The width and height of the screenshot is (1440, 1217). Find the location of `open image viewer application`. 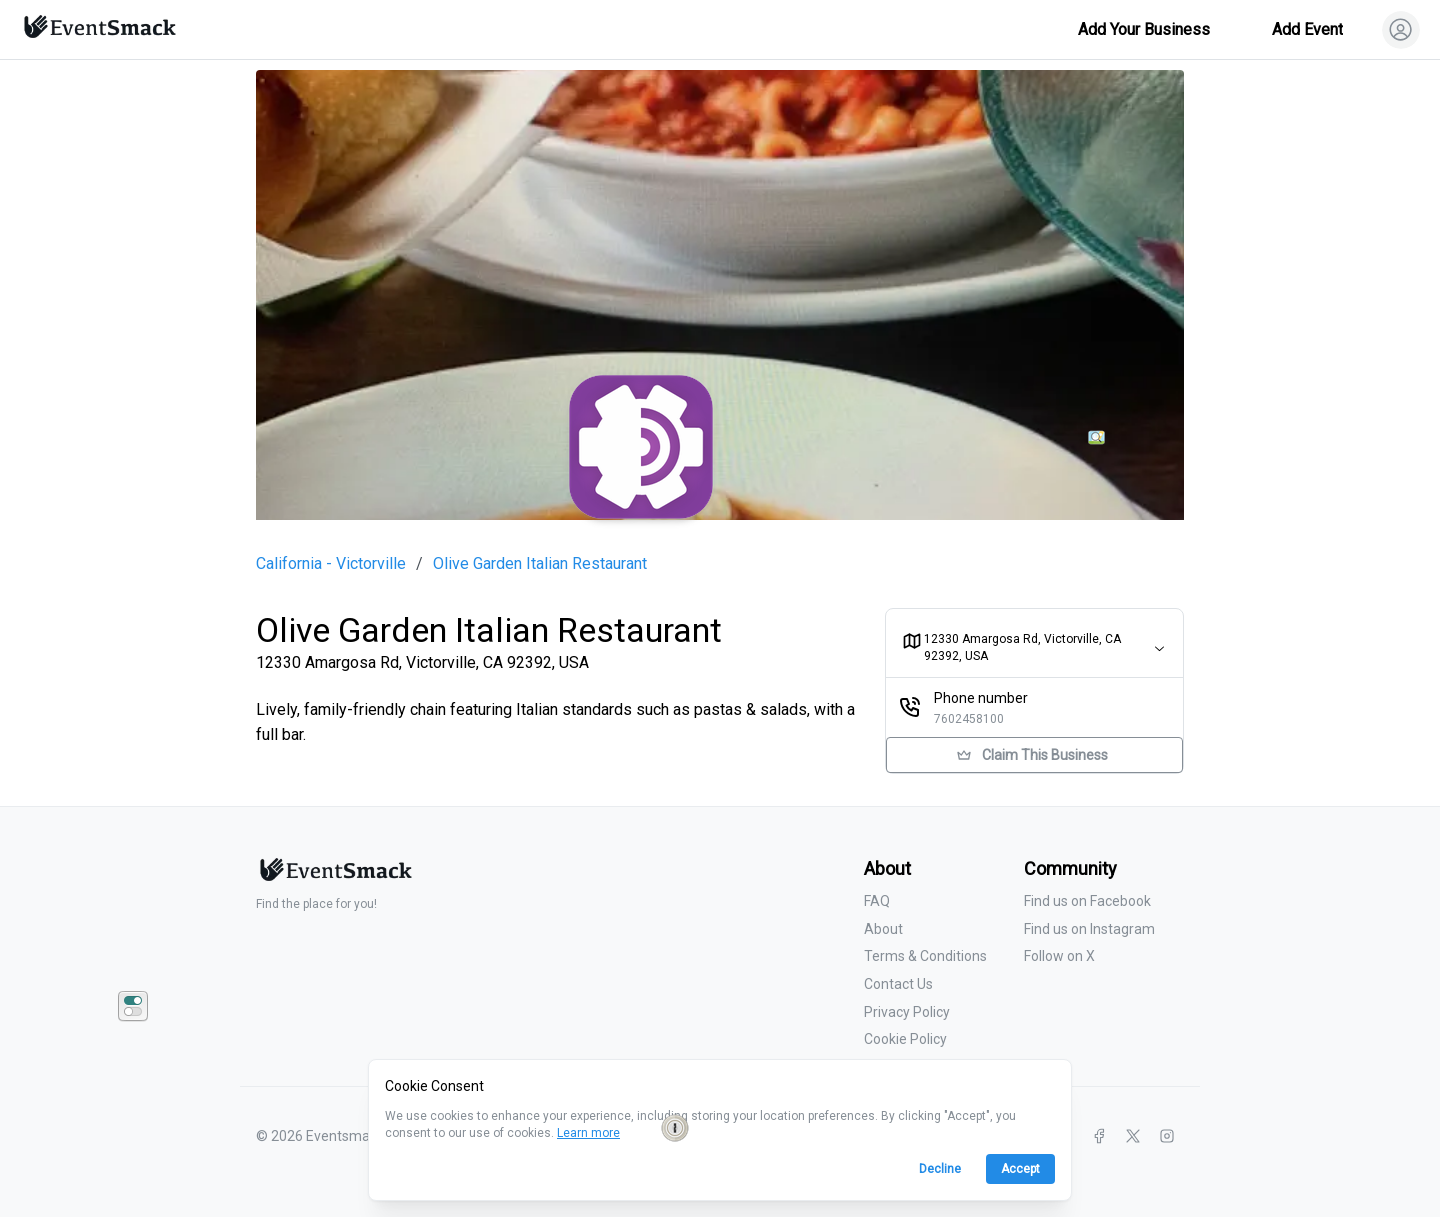

open image viewer application is located at coordinates (1096, 437).